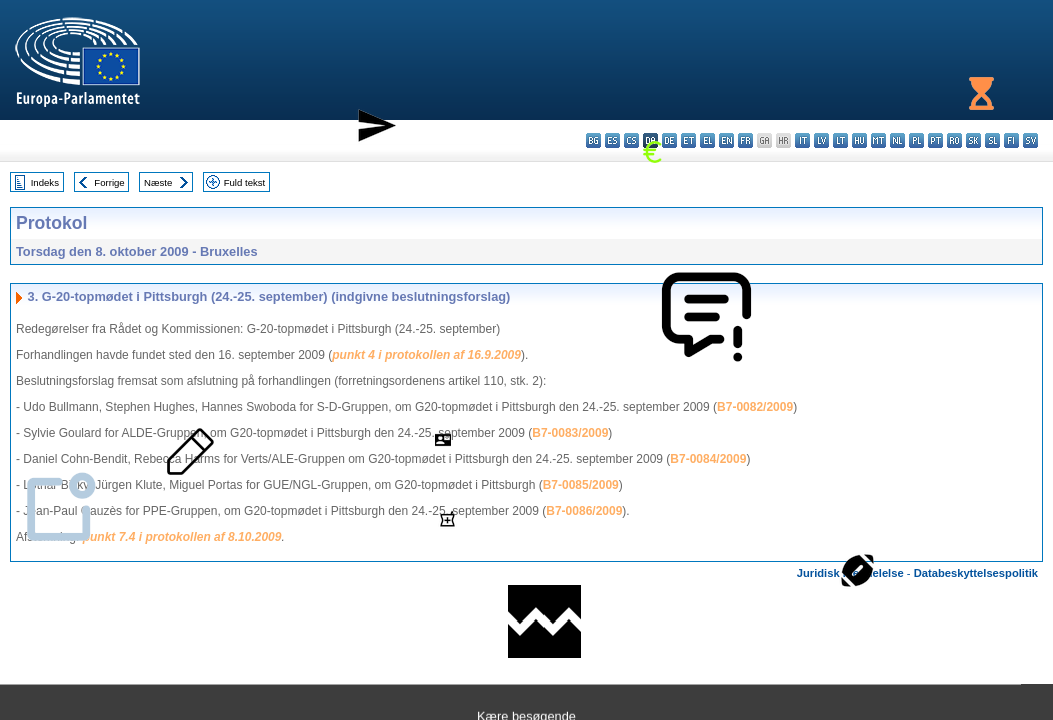 The height and width of the screenshot is (720, 1053). Describe the element at coordinates (654, 152) in the screenshot. I see `view price in euros` at that location.